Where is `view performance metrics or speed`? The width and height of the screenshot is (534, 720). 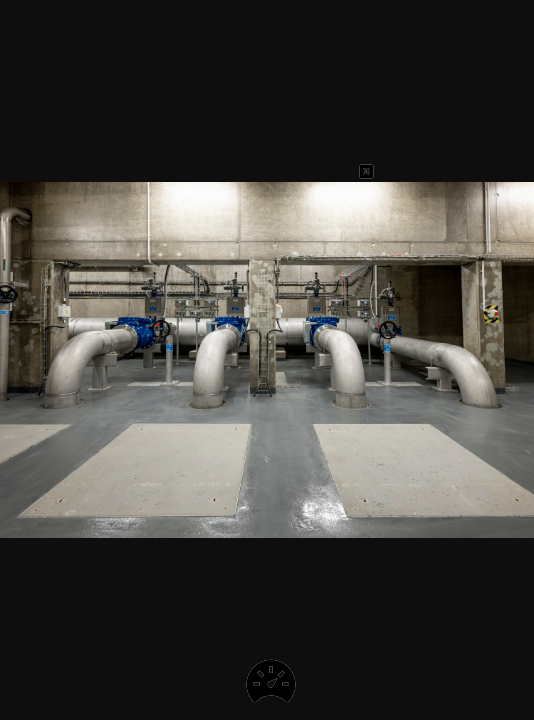
view performance metrics or speed is located at coordinates (271, 681).